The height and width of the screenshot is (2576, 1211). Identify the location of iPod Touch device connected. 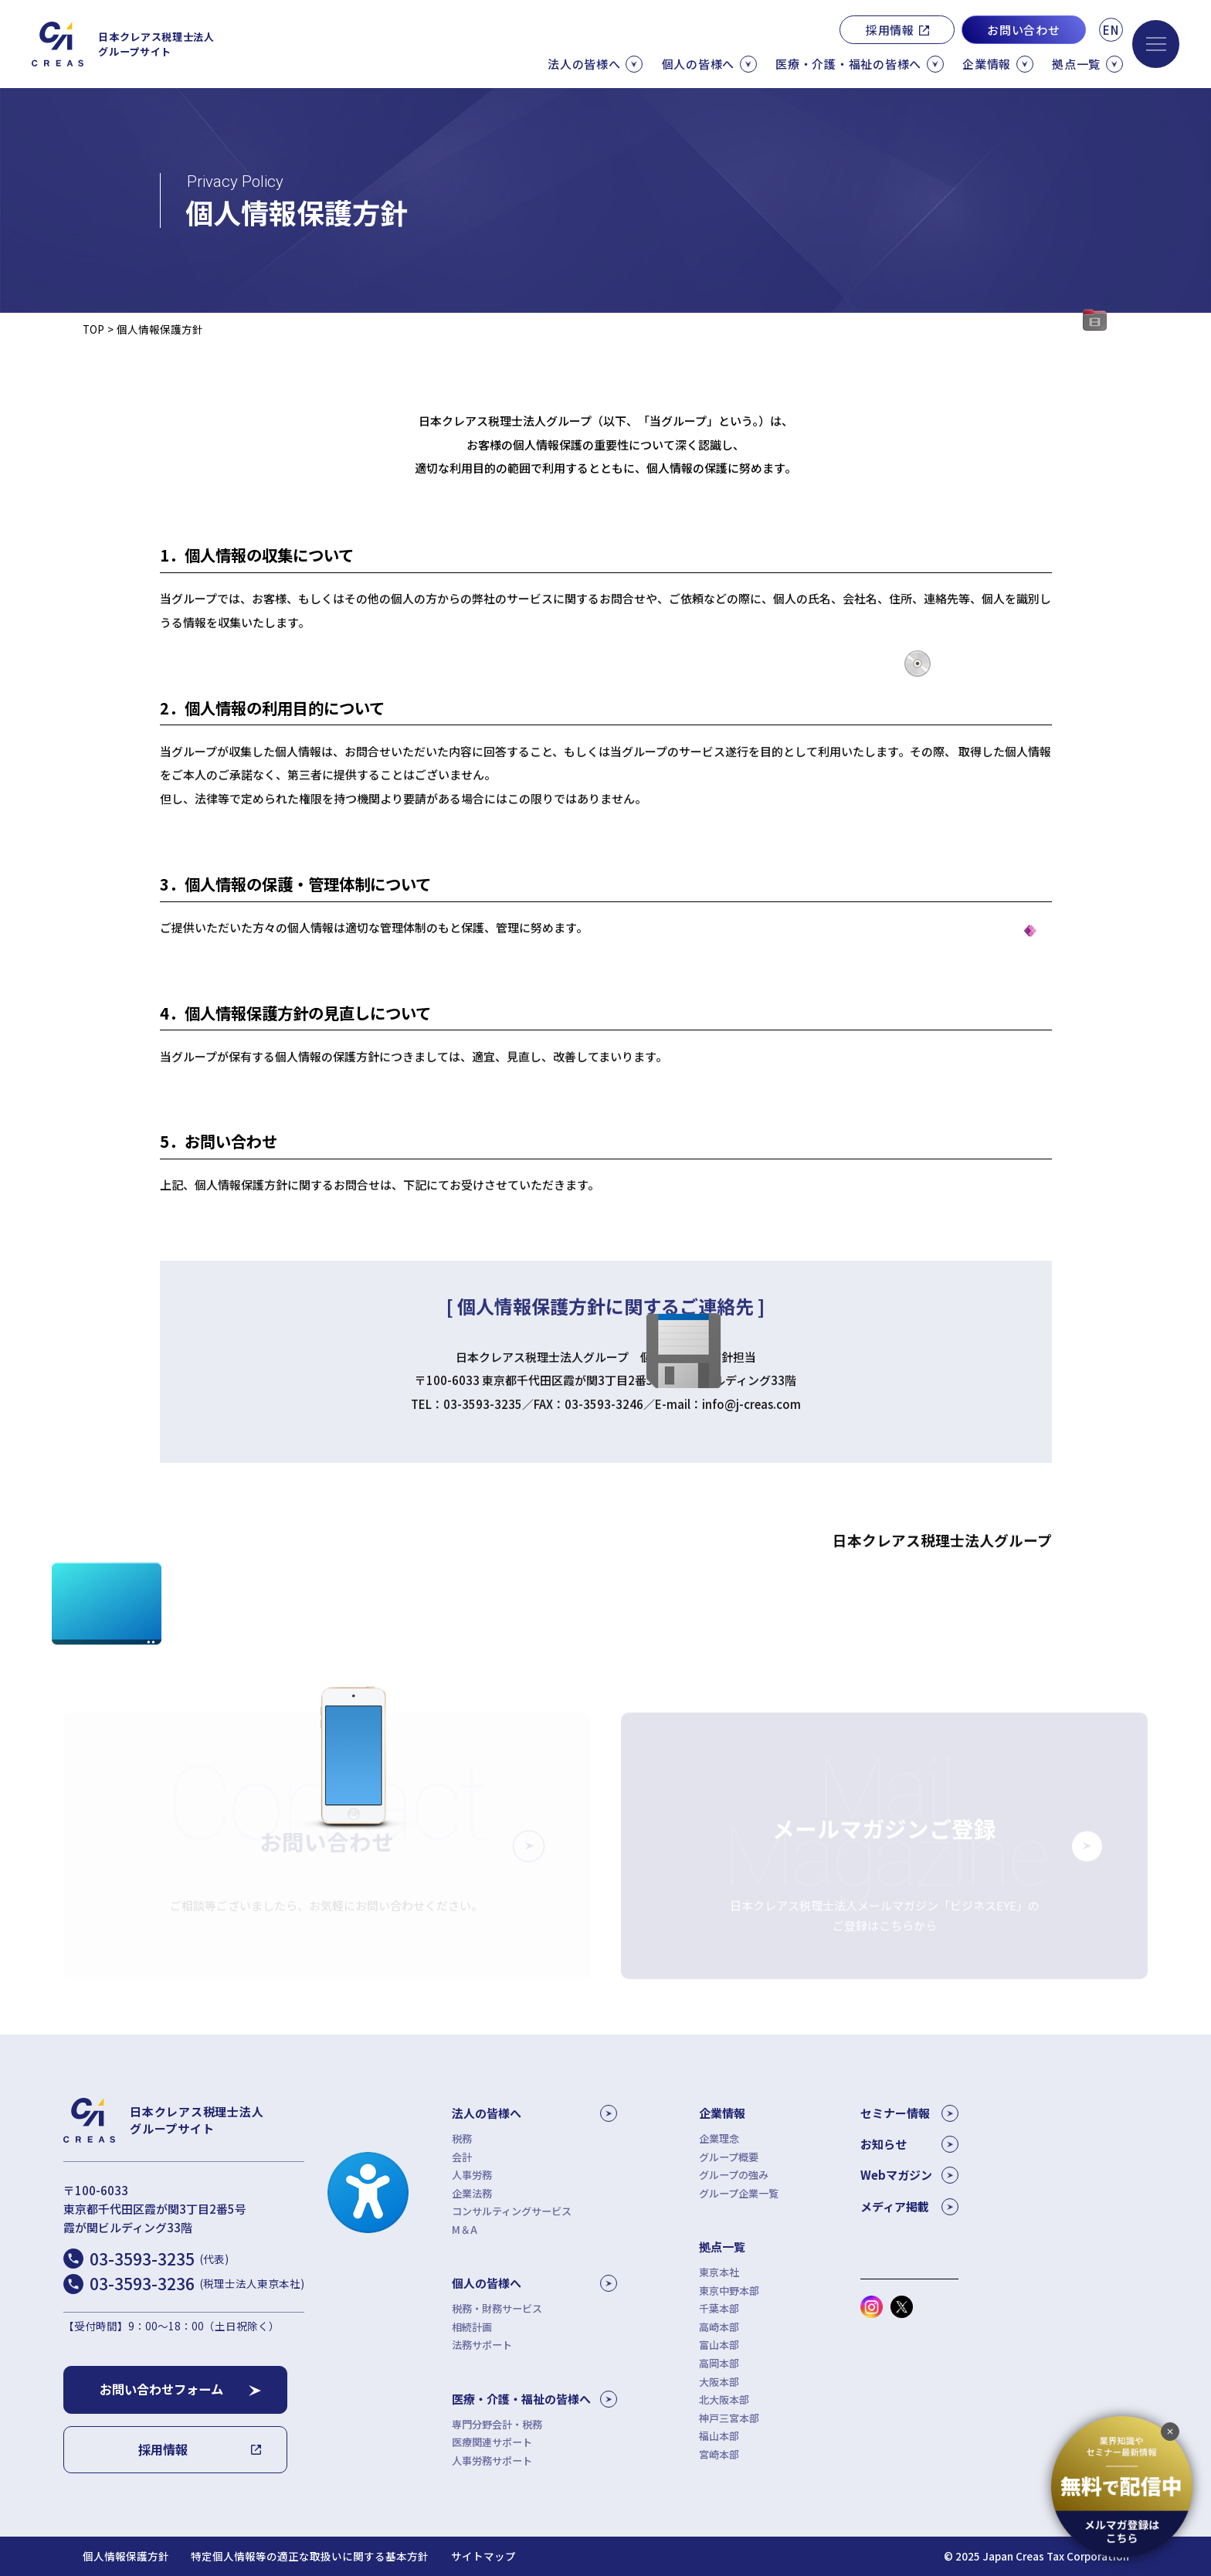
(354, 1758).